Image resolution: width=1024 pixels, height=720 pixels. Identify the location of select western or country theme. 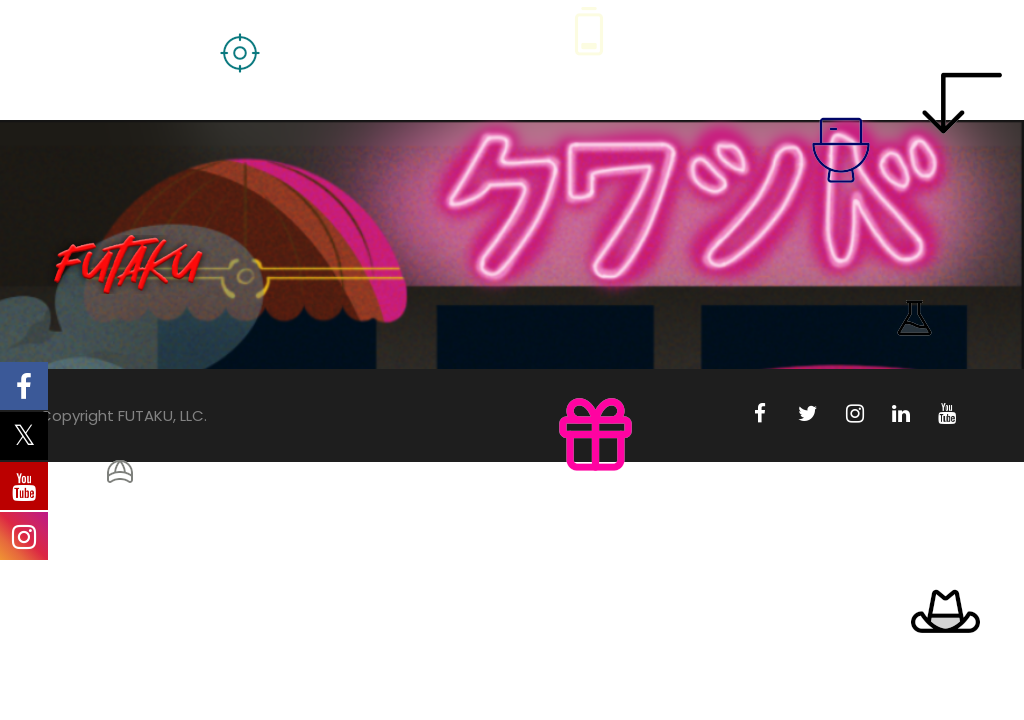
(945, 613).